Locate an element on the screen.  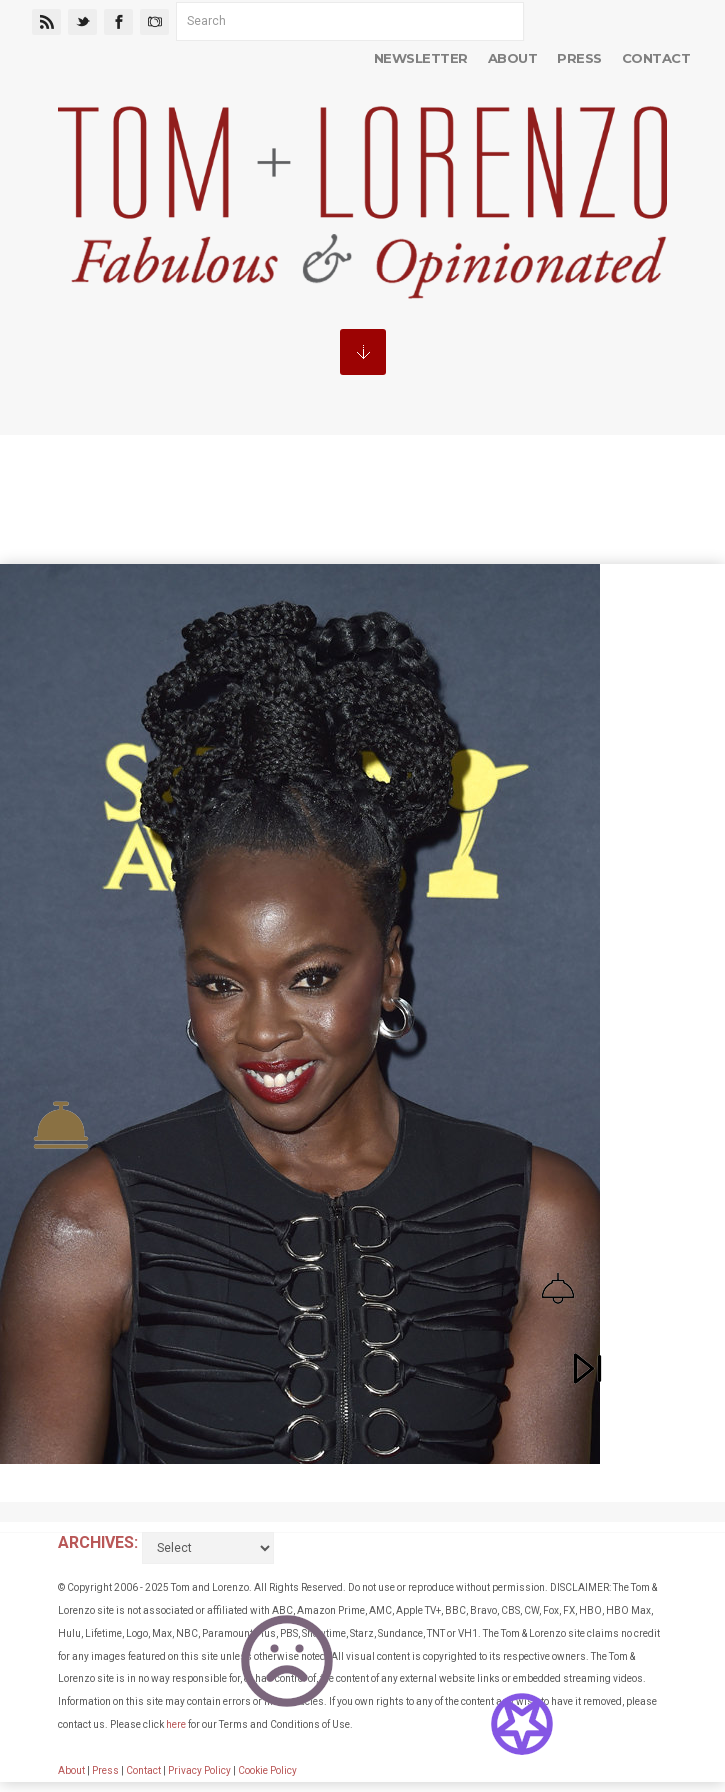
access occult or mystical themed content is located at coordinates (522, 1724).